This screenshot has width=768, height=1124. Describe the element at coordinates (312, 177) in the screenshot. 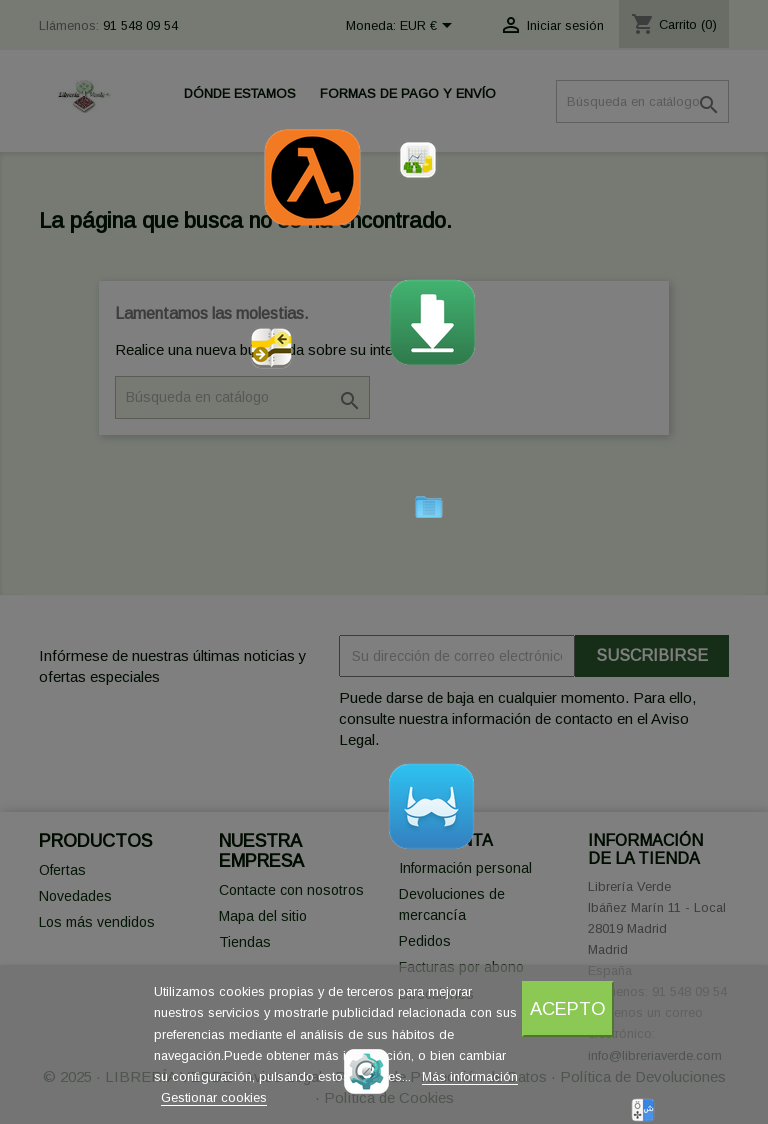

I see `launch half-life game` at that location.